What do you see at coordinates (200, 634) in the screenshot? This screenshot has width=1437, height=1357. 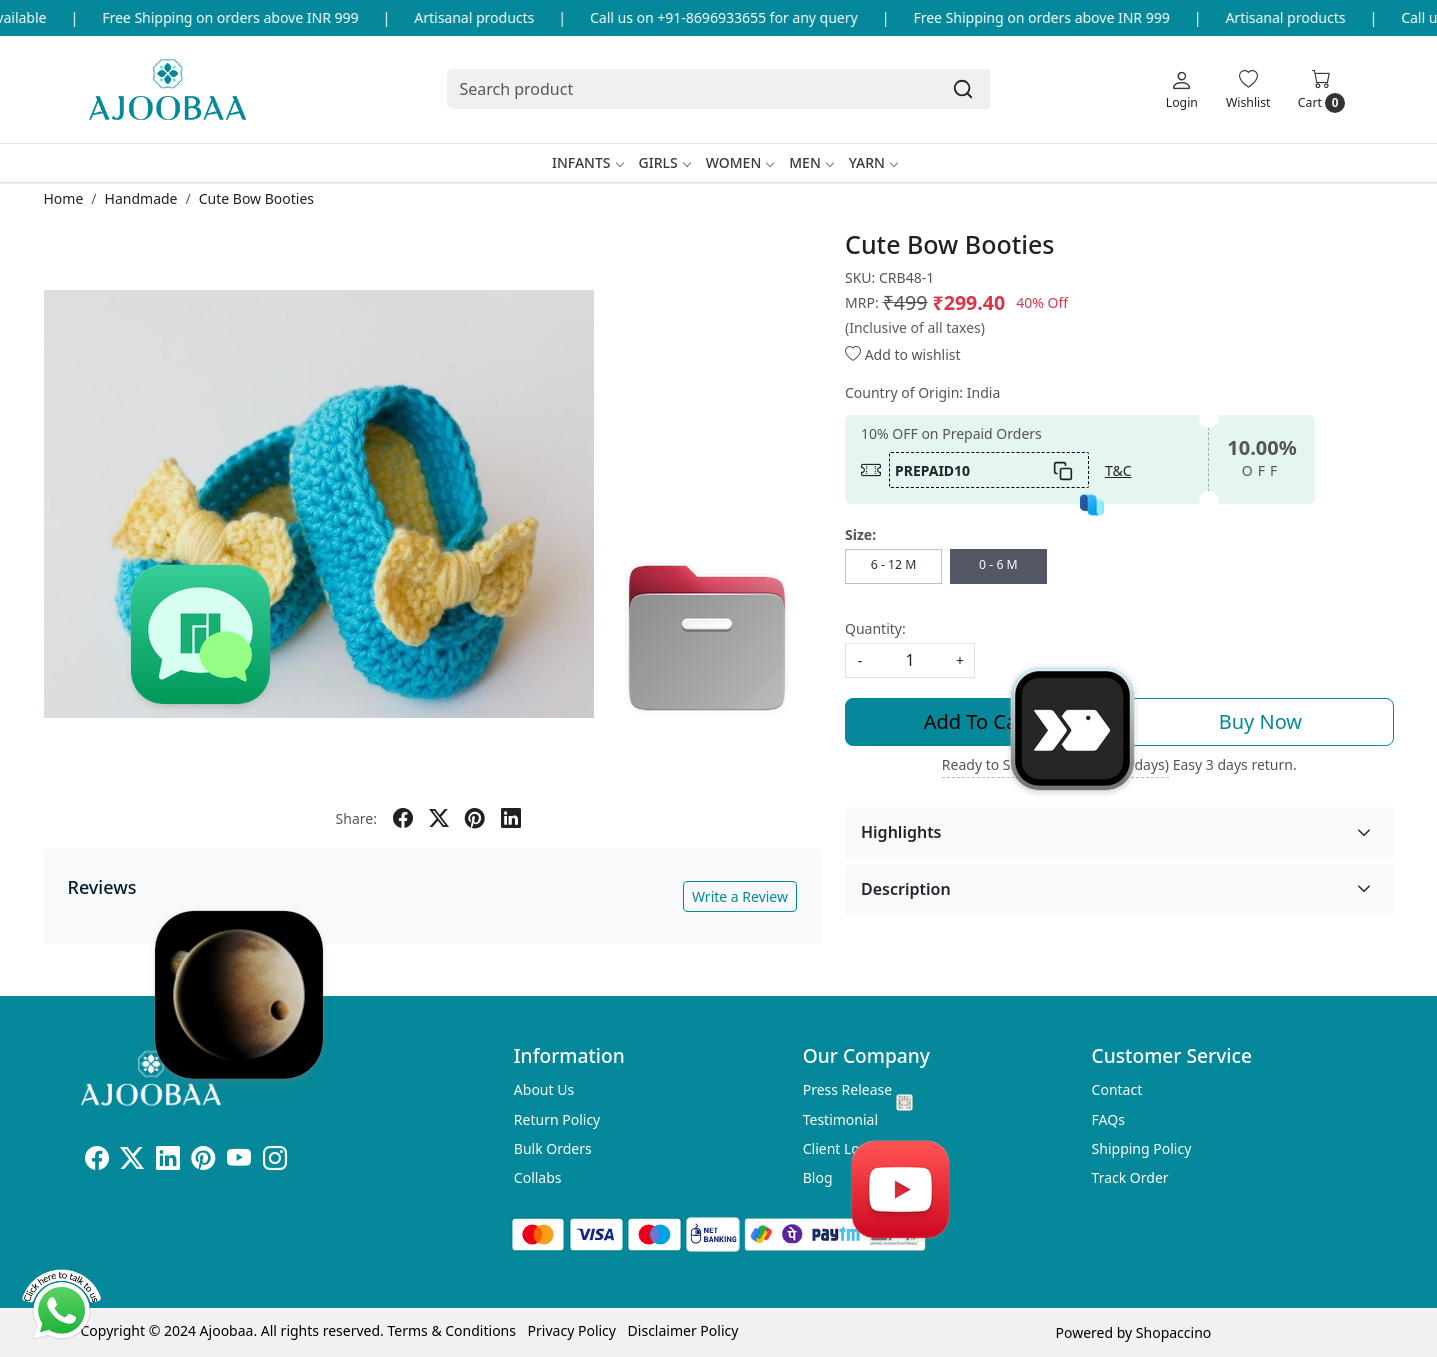 I see `open matray messaging app` at bounding box center [200, 634].